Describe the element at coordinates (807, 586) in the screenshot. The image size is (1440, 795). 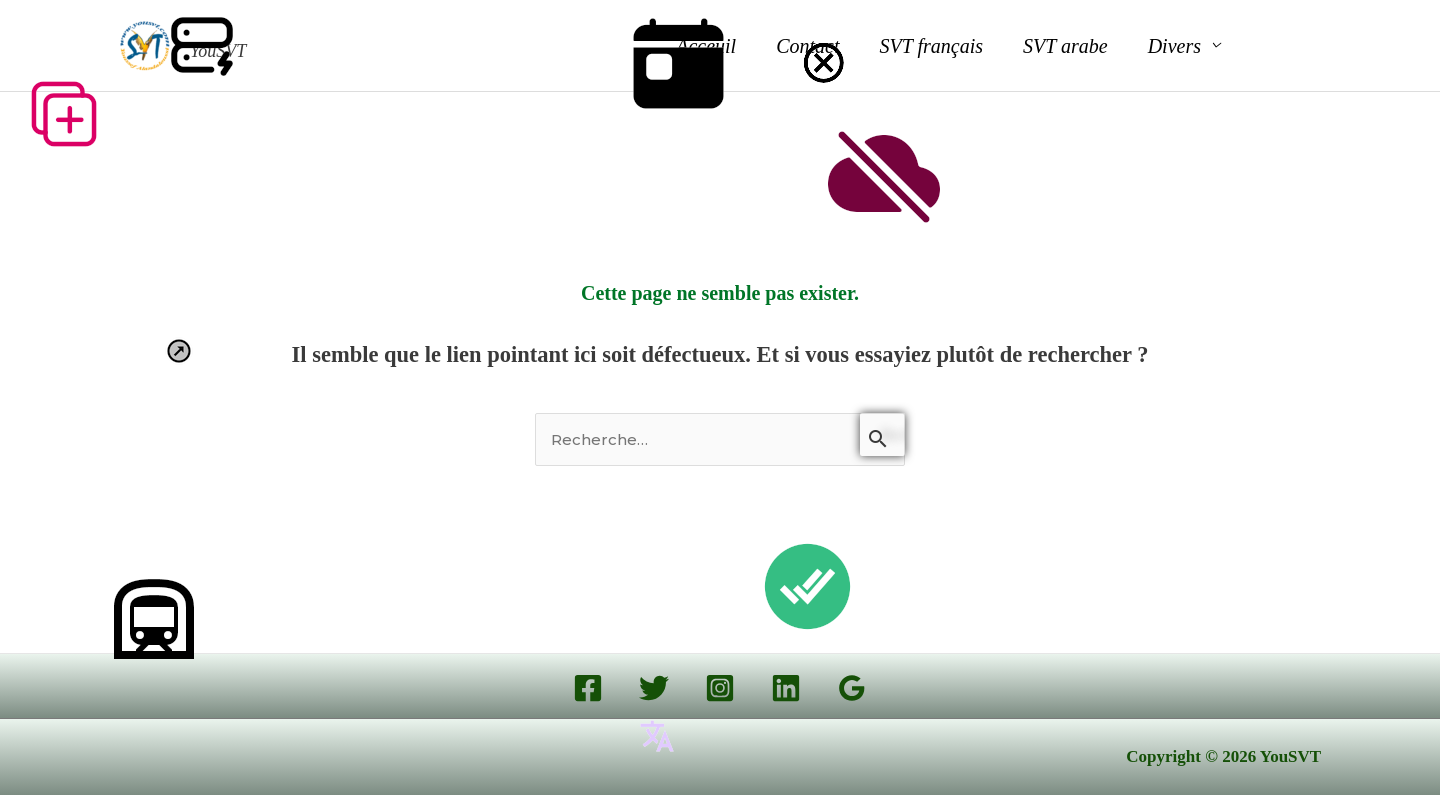
I see `all tasks completed successfully` at that location.